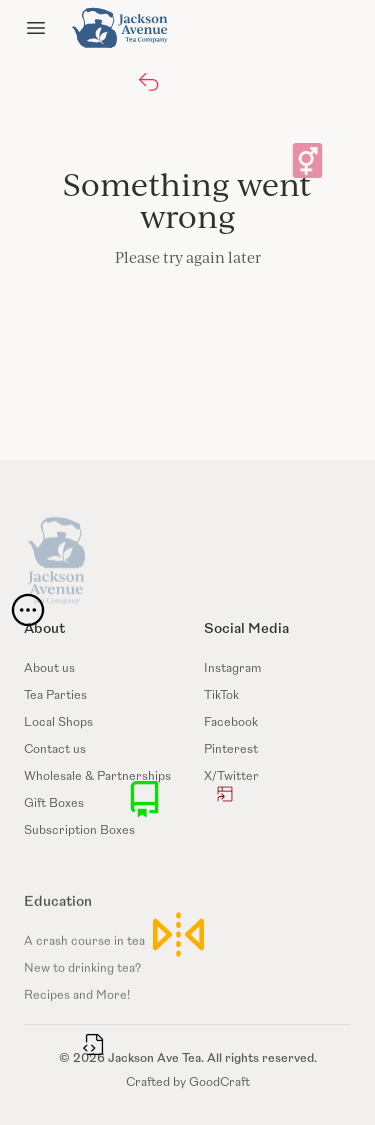 The height and width of the screenshot is (1125, 375). What do you see at coordinates (144, 799) in the screenshot?
I see `access a code repository` at bounding box center [144, 799].